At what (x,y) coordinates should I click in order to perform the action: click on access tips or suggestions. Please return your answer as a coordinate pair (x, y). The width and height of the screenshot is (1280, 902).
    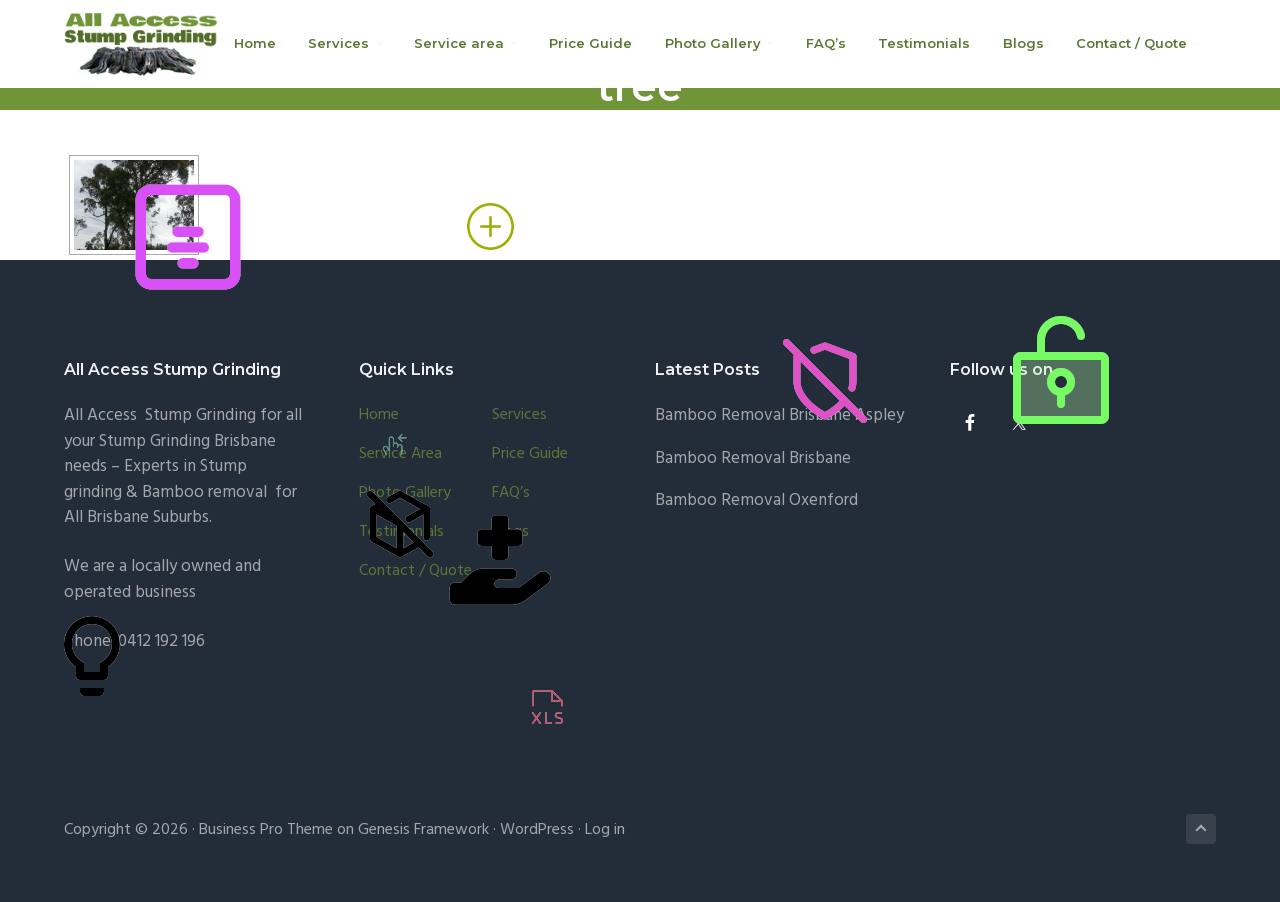
    Looking at the image, I should click on (92, 656).